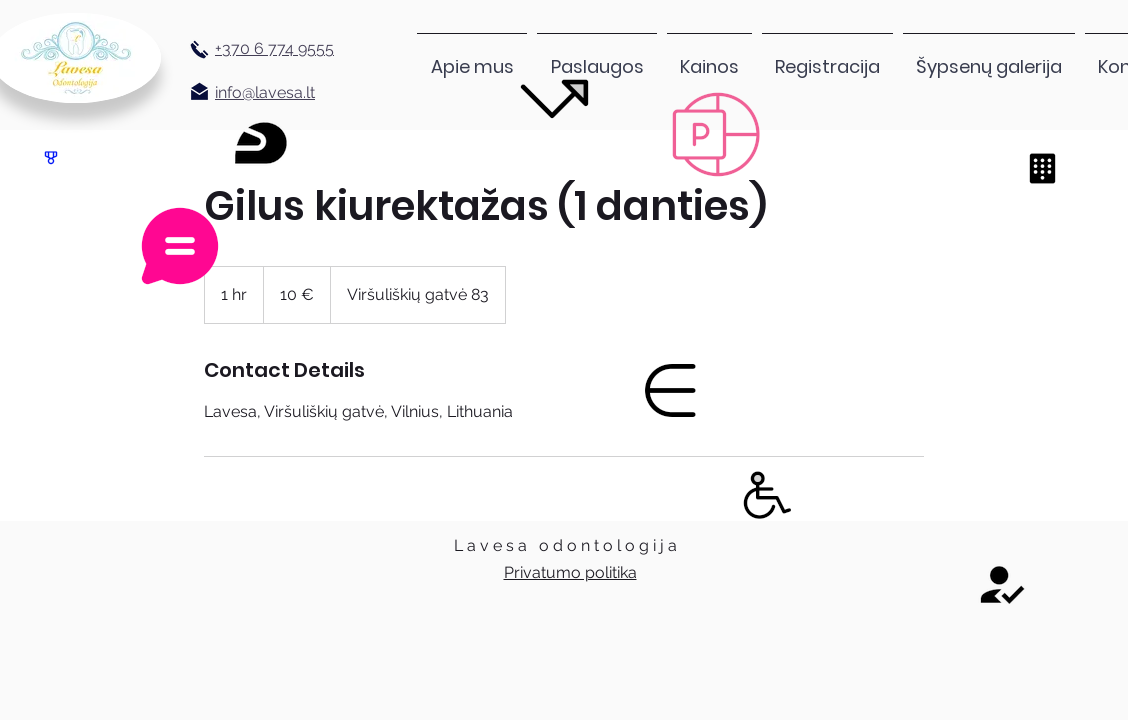 The width and height of the screenshot is (1128, 720). I want to click on open Microsoft PowerPoint, so click(714, 134).